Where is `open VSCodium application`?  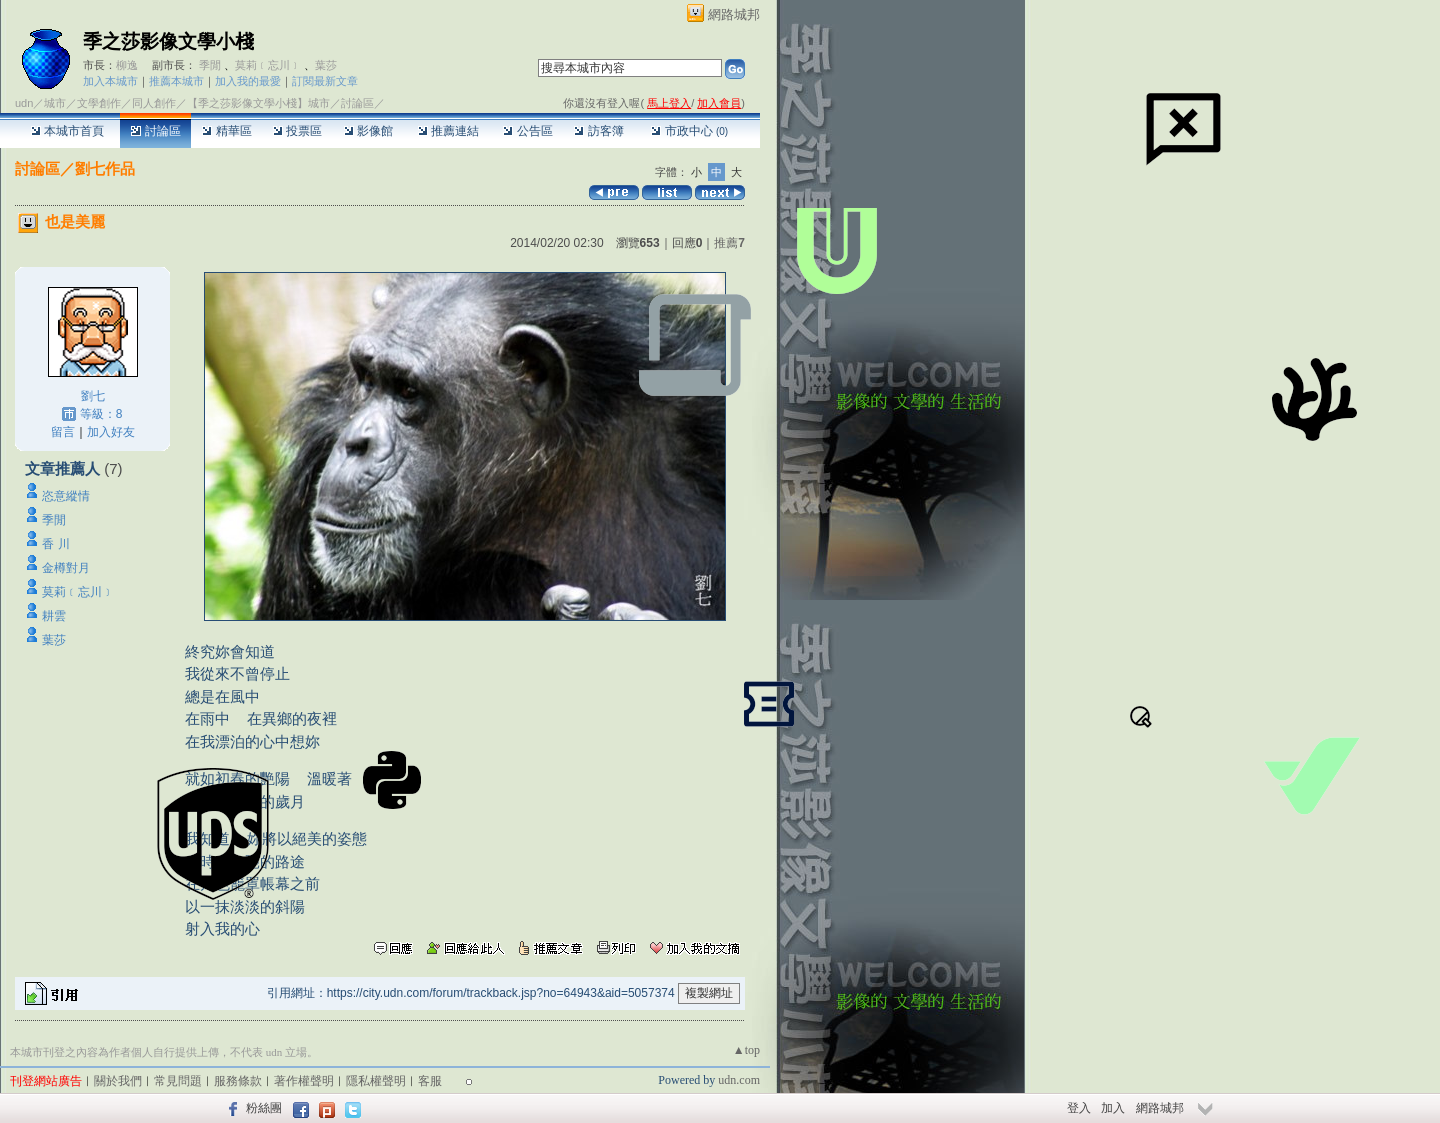
open VSCodium application is located at coordinates (1314, 399).